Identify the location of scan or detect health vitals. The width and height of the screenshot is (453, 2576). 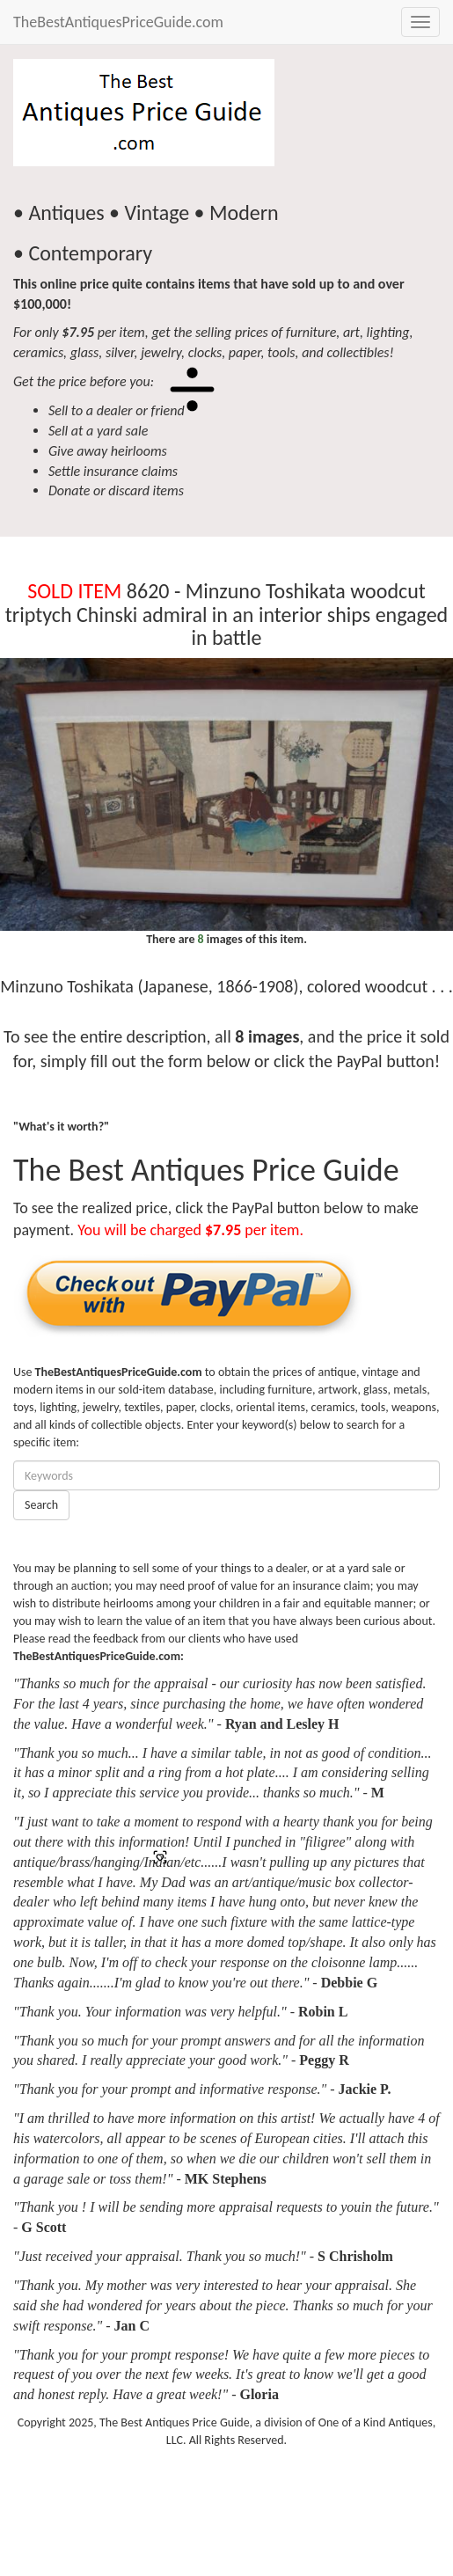
(160, 1857).